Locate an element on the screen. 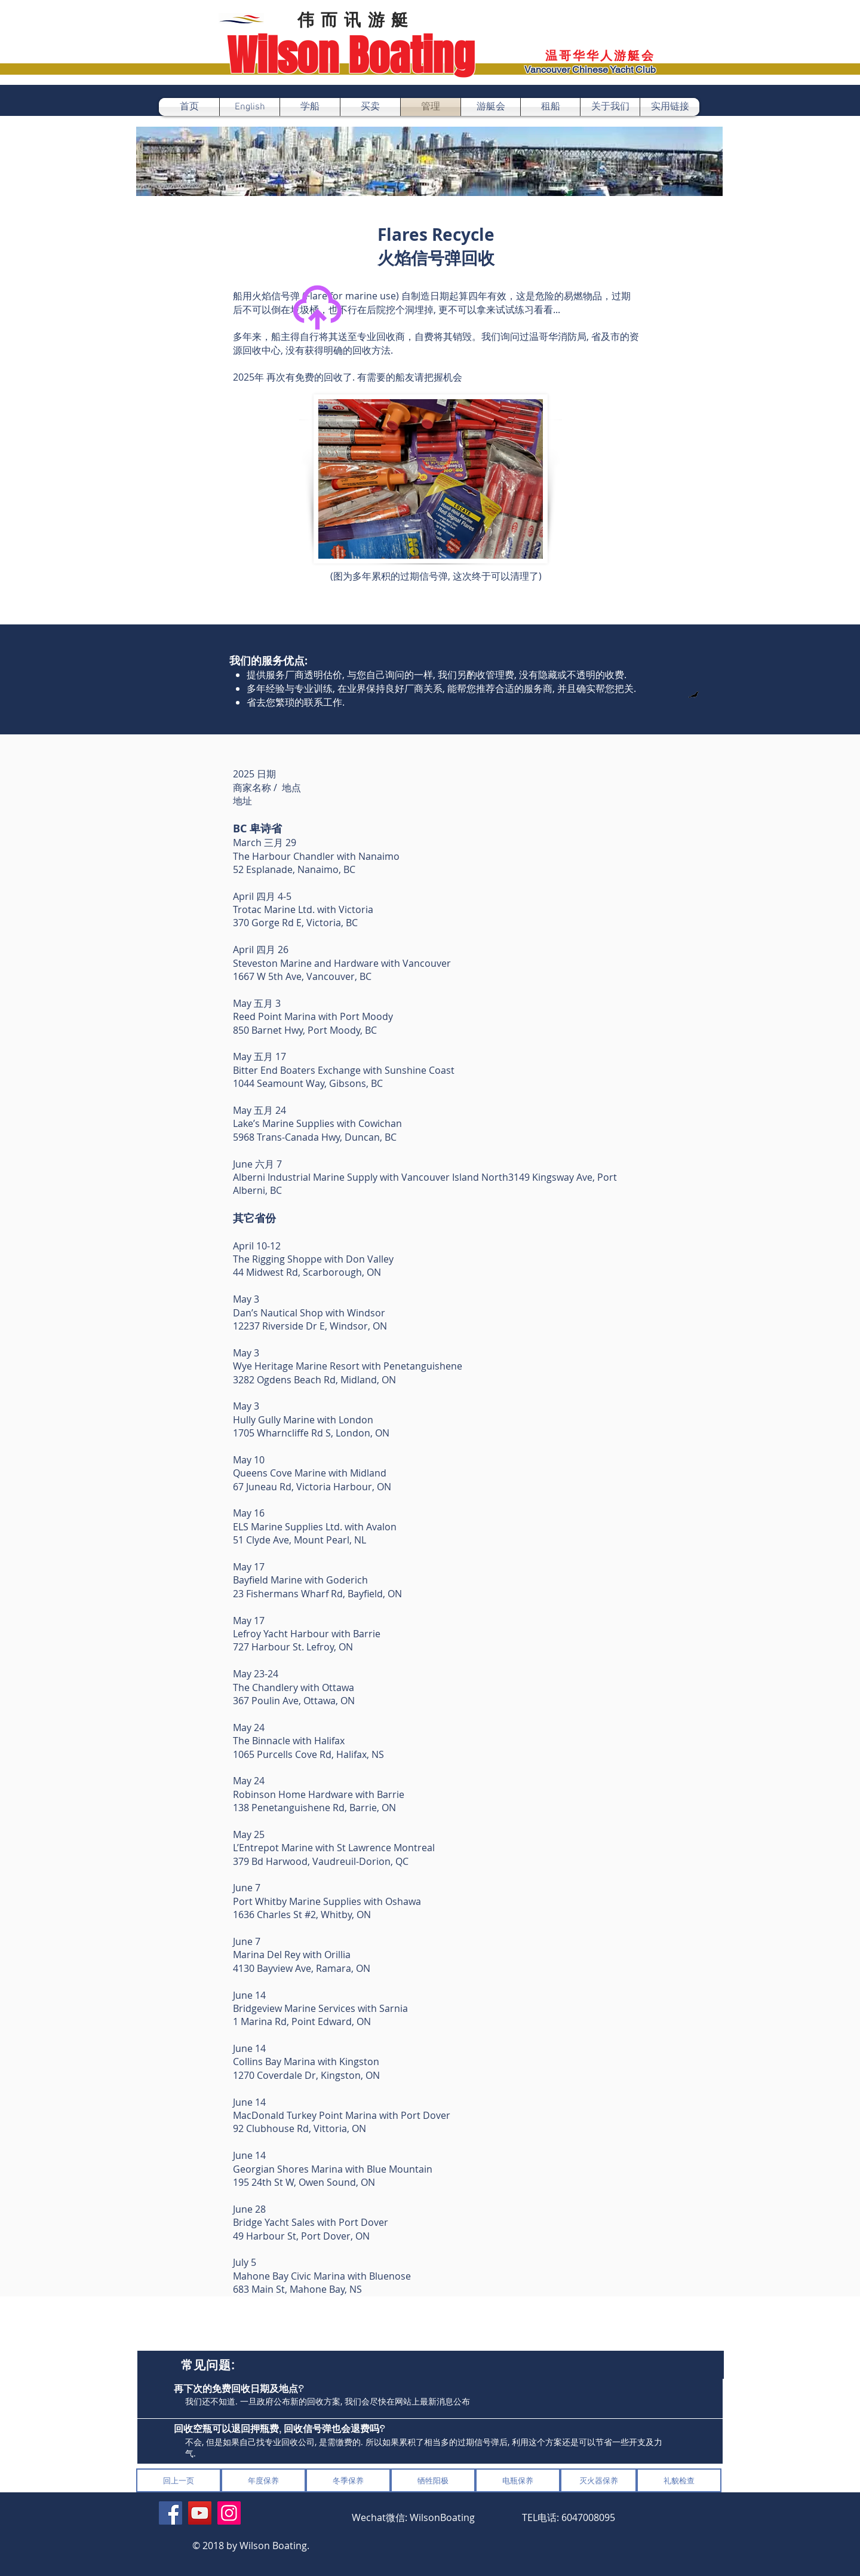 The height and width of the screenshot is (2576, 860). upload file to cloud storage is located at coordinates (317, 307).